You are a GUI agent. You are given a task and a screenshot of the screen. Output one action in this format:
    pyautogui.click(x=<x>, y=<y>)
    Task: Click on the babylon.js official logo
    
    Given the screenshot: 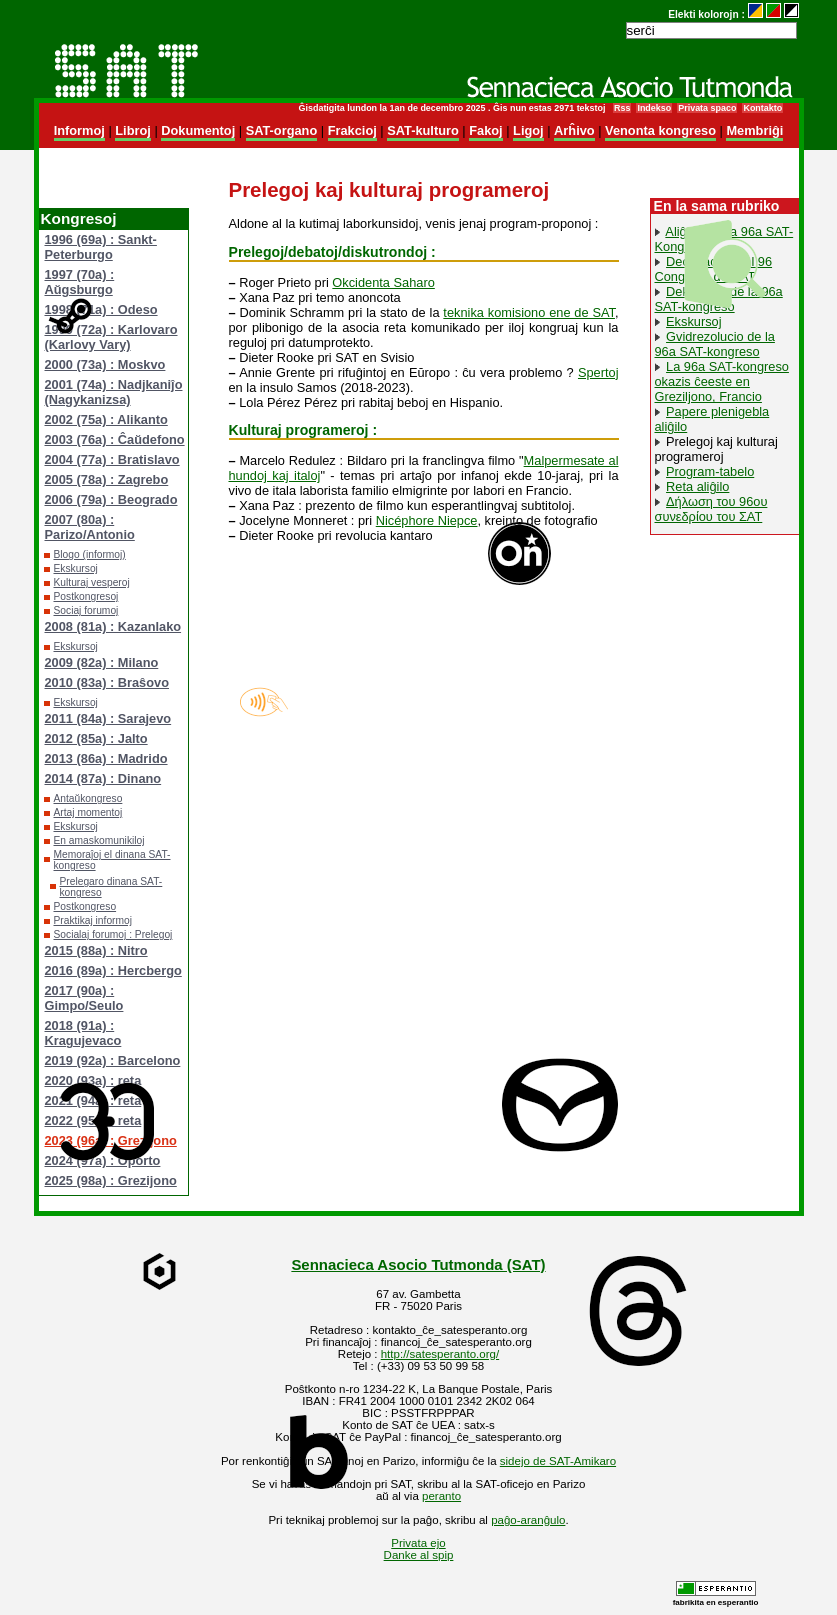 What is the action you would take?
    pyautogui.click(x=159, y=1271)
    